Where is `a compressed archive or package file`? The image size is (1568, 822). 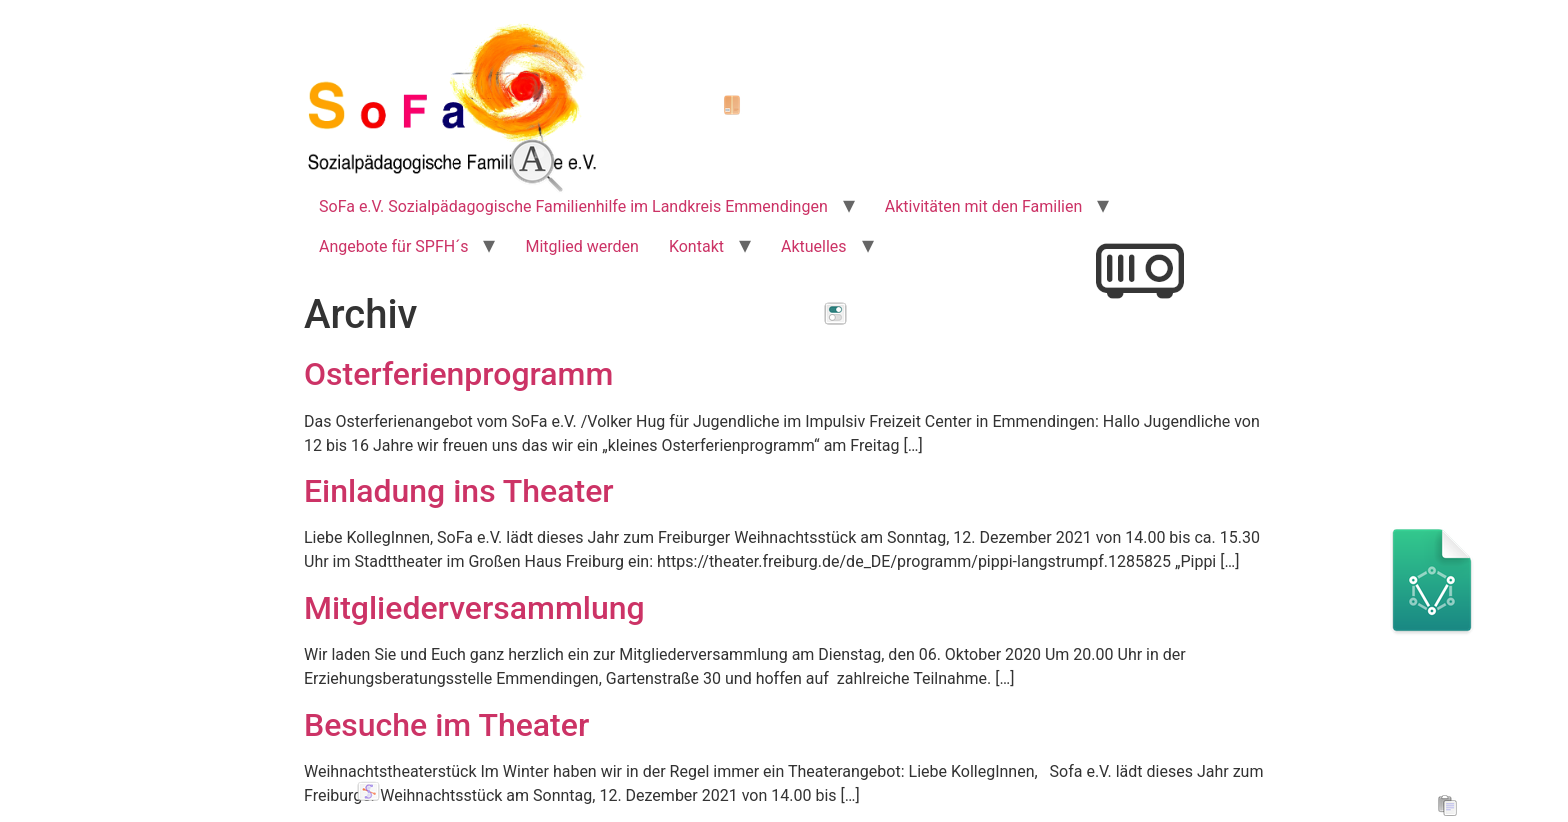
a compressed archive or package file is located at coordinates (732, 105).